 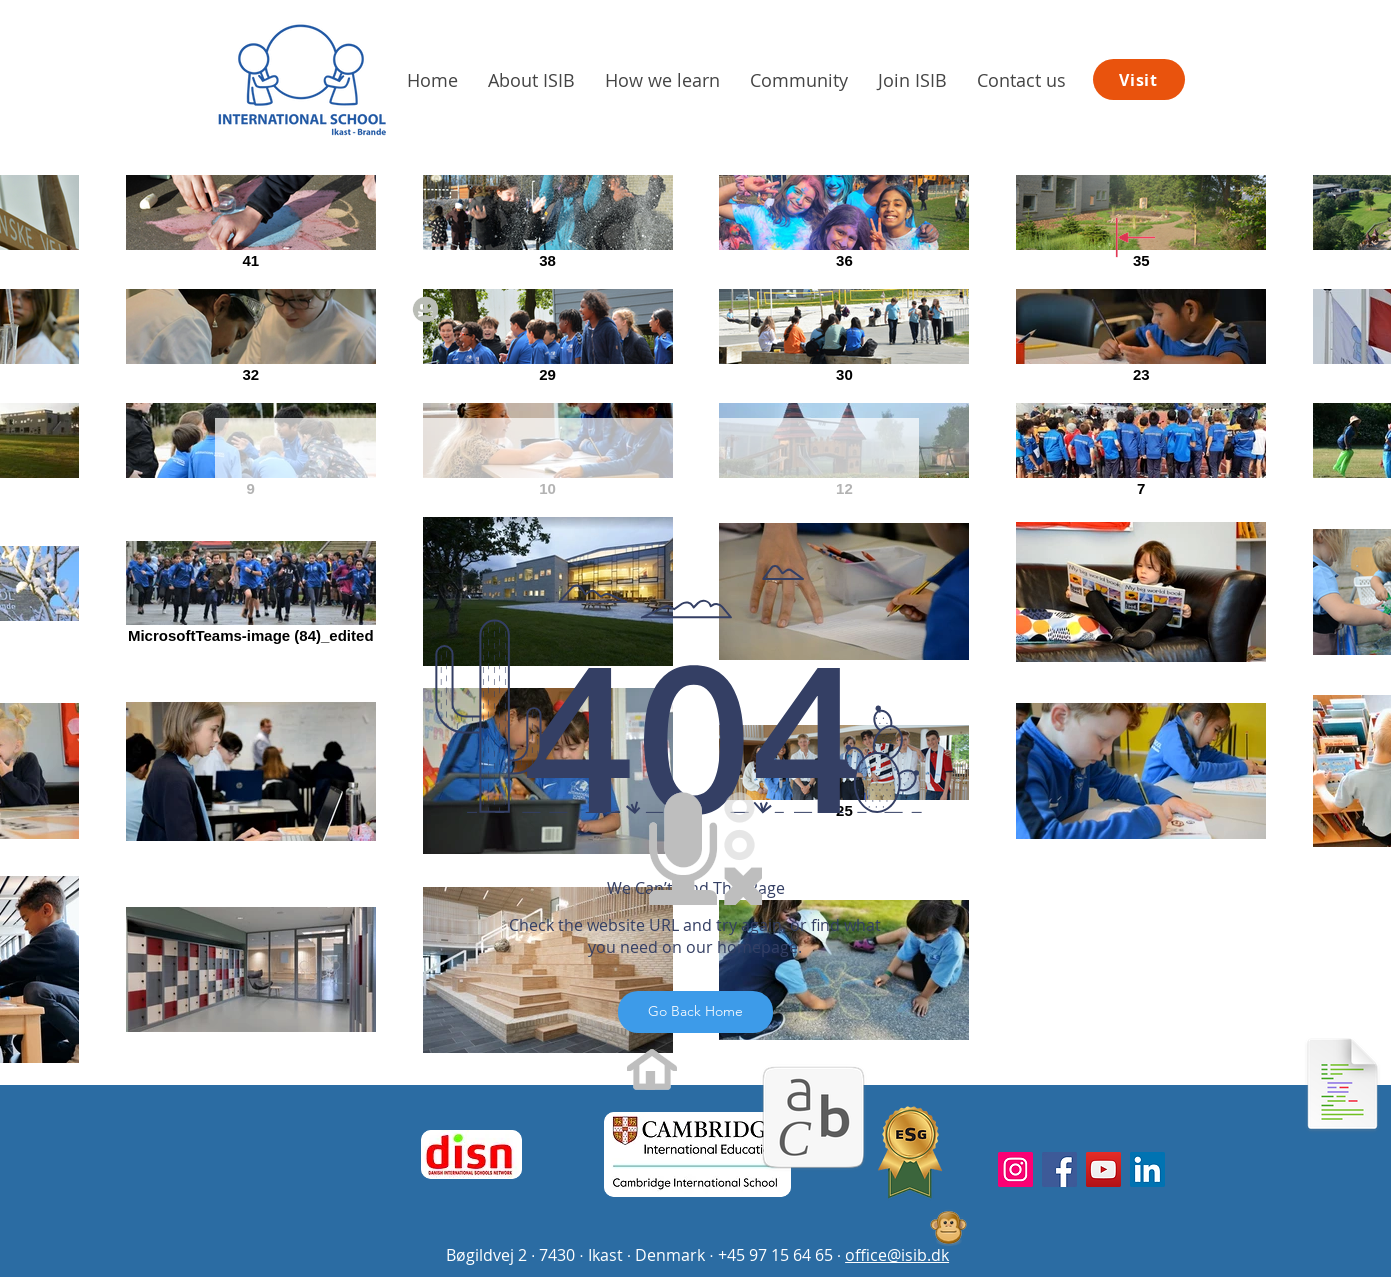 I want to click on go to the first item in a list or sequence, so click(x=1135, y=237).